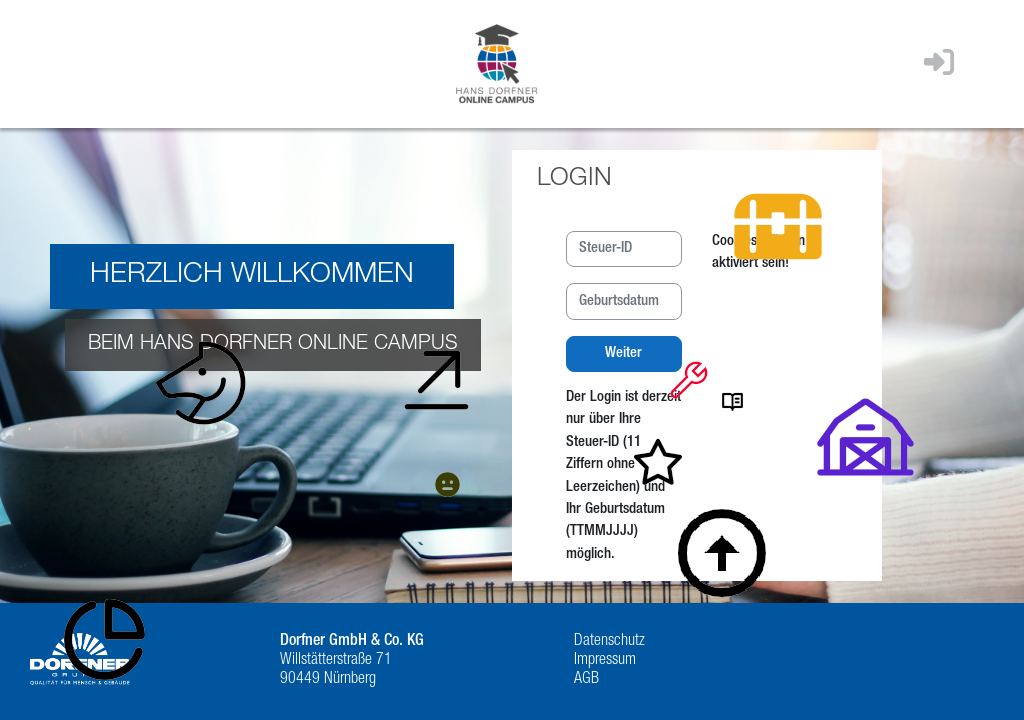  Describe the element at coordinates (104, 639) in the screenshot. I see `view analytics or statistics breakdown` at that location.